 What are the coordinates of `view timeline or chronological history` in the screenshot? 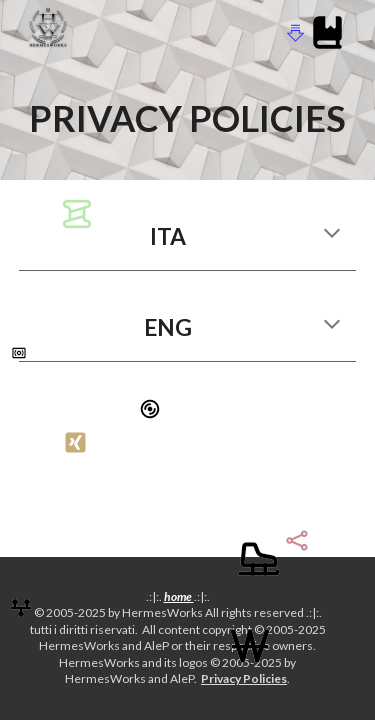 It's located at (21, 608).